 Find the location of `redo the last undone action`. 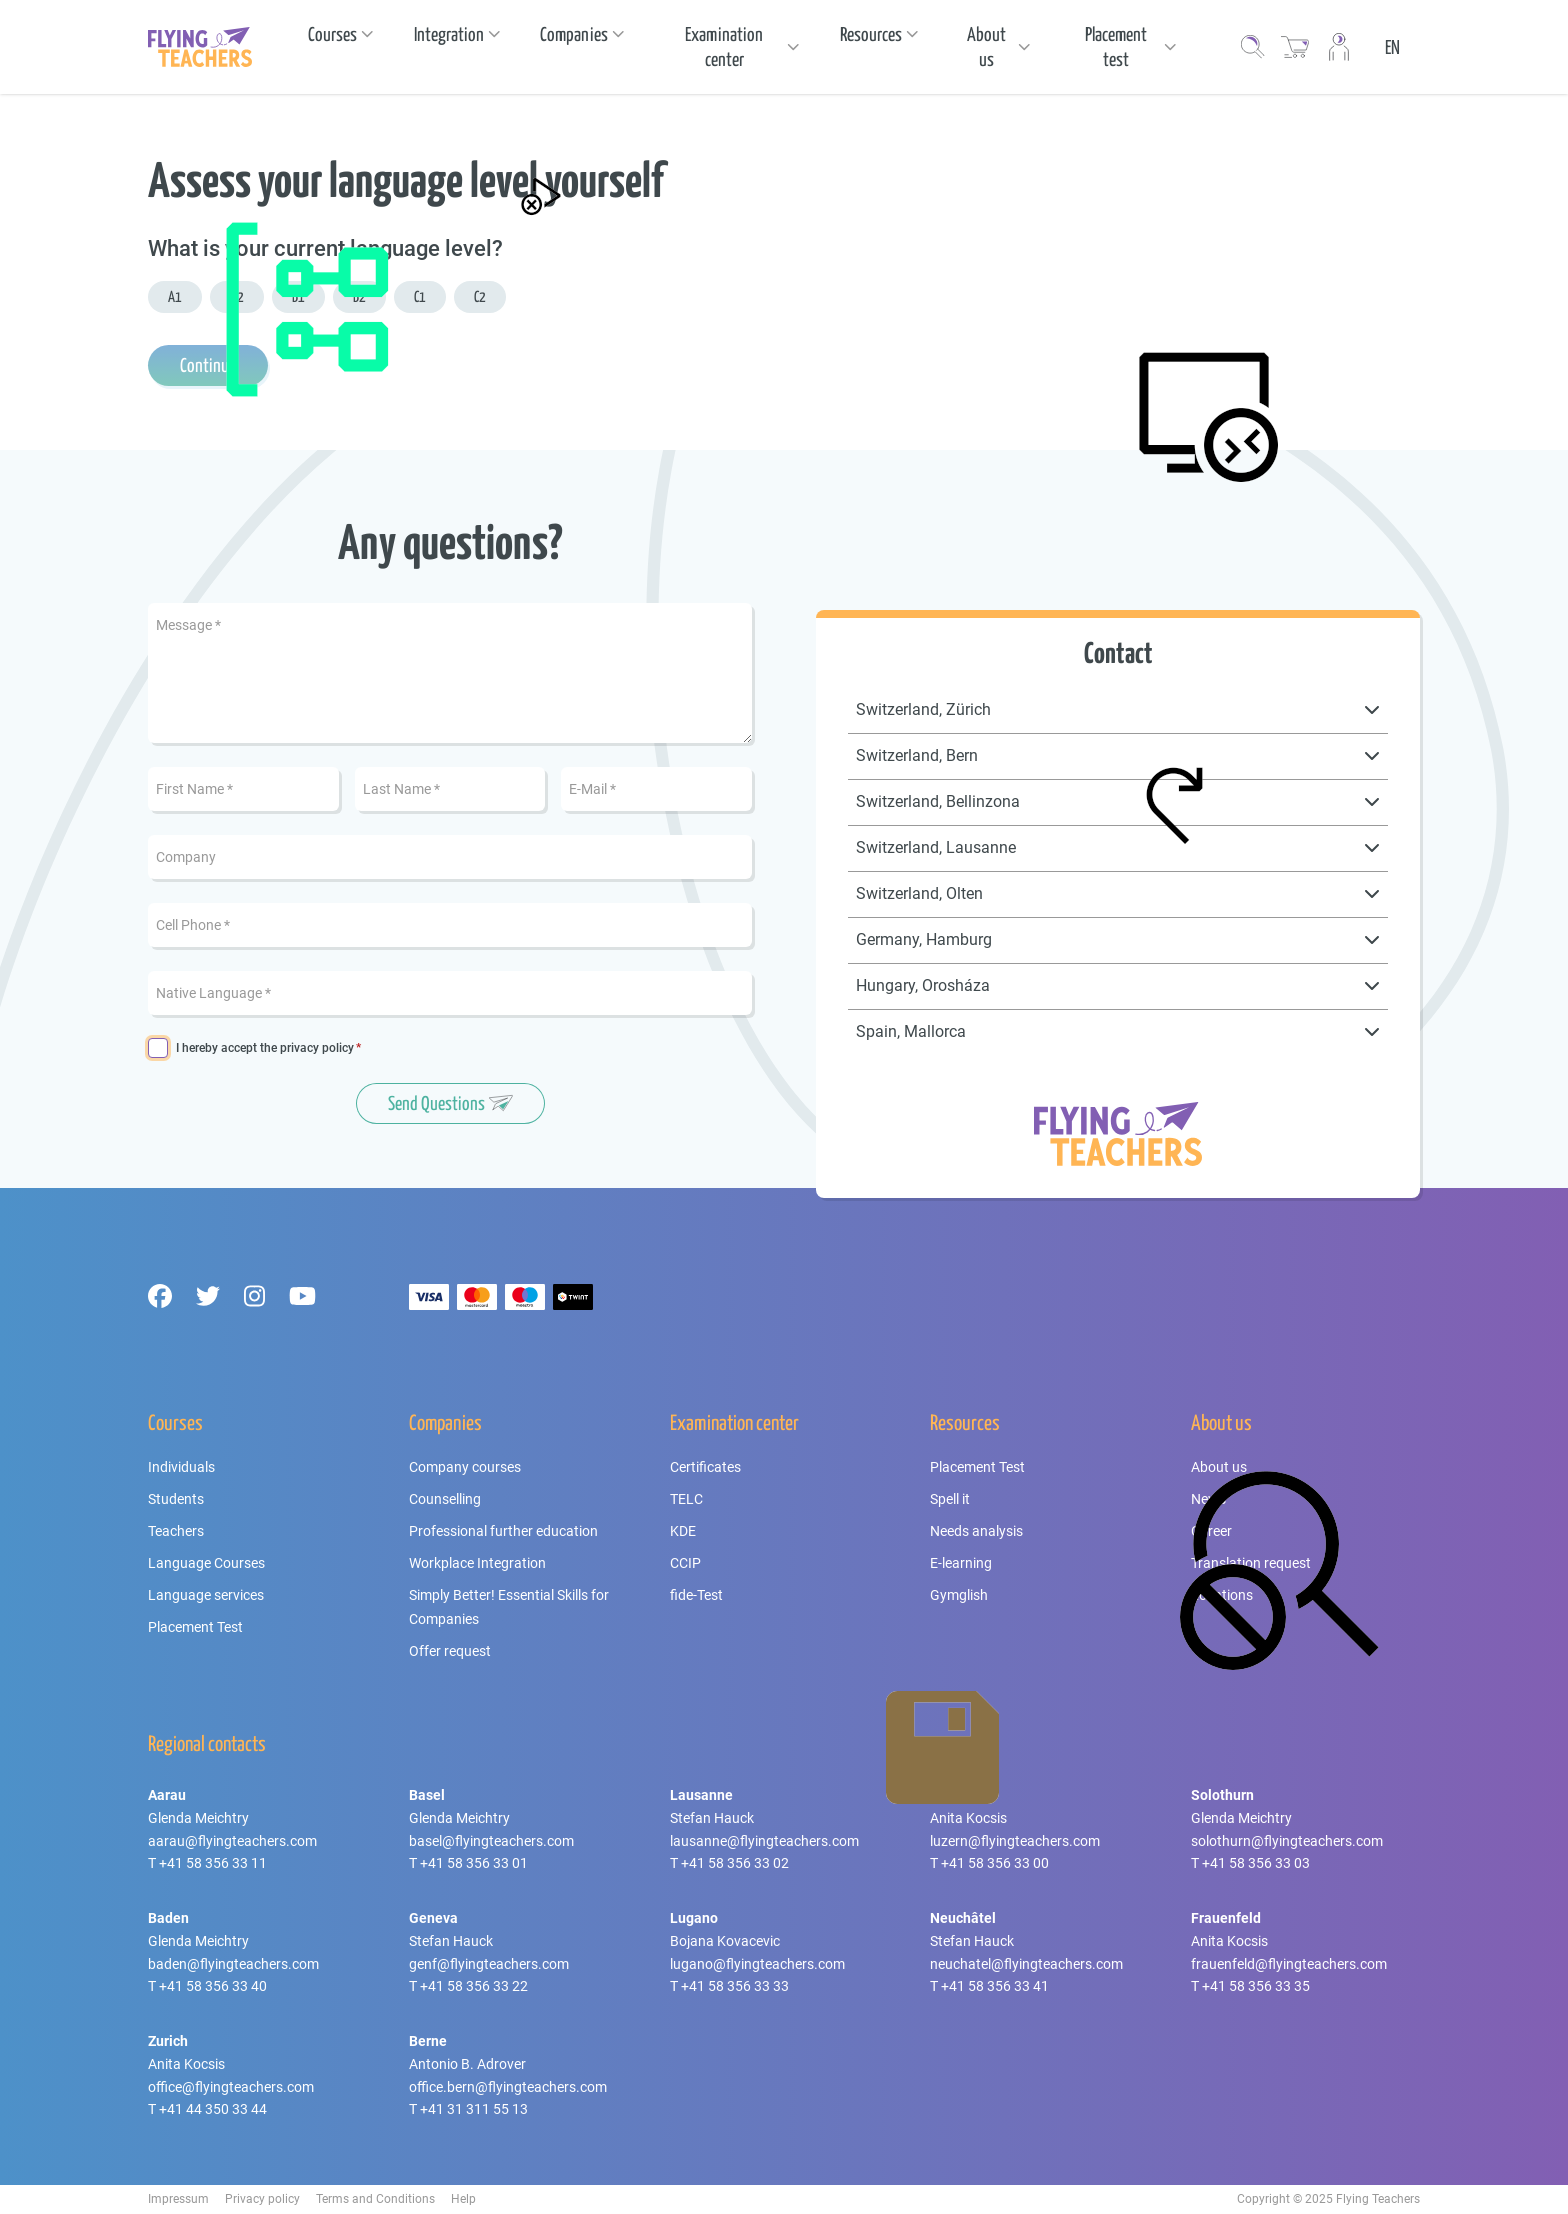

redo the last undone action is located at coordinates (1176, 803).